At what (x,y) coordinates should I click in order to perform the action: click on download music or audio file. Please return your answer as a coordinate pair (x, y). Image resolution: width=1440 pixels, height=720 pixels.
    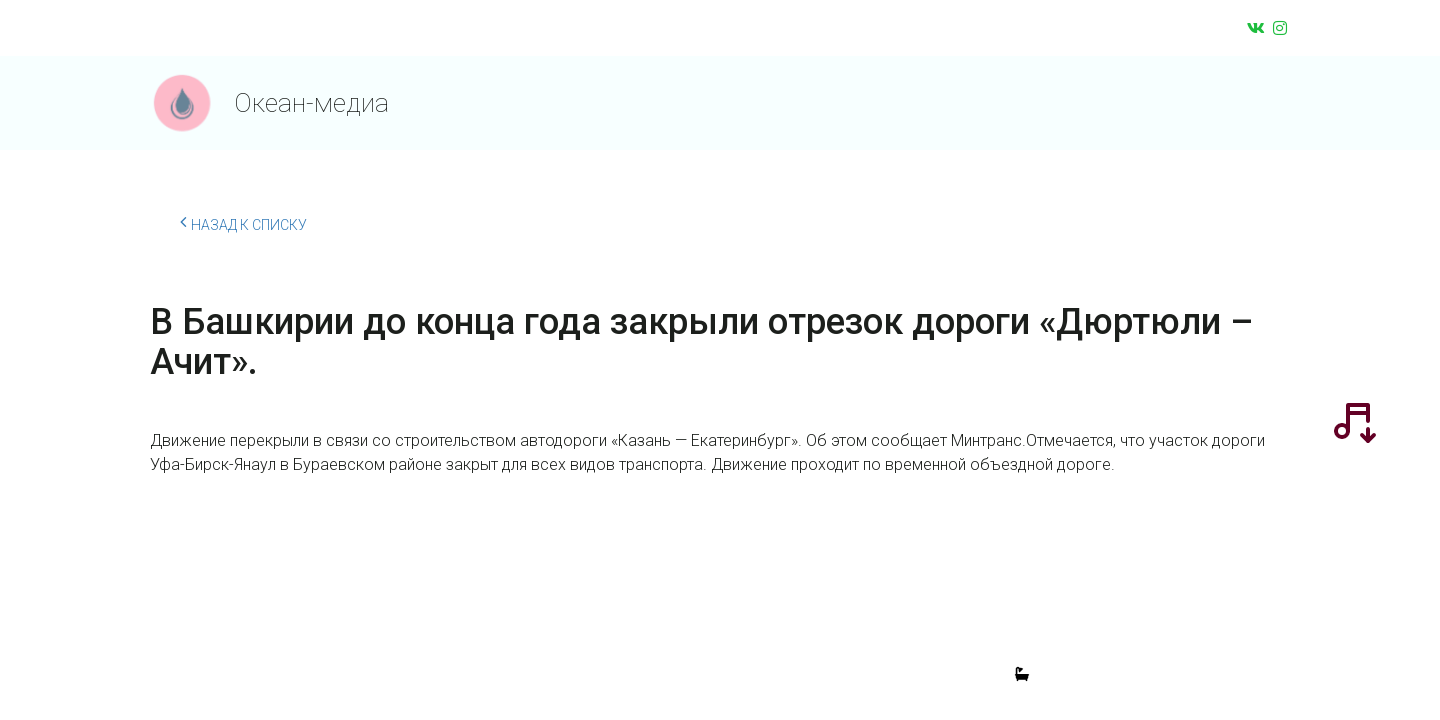
    Looking at the image, I should click on (1354, 421).